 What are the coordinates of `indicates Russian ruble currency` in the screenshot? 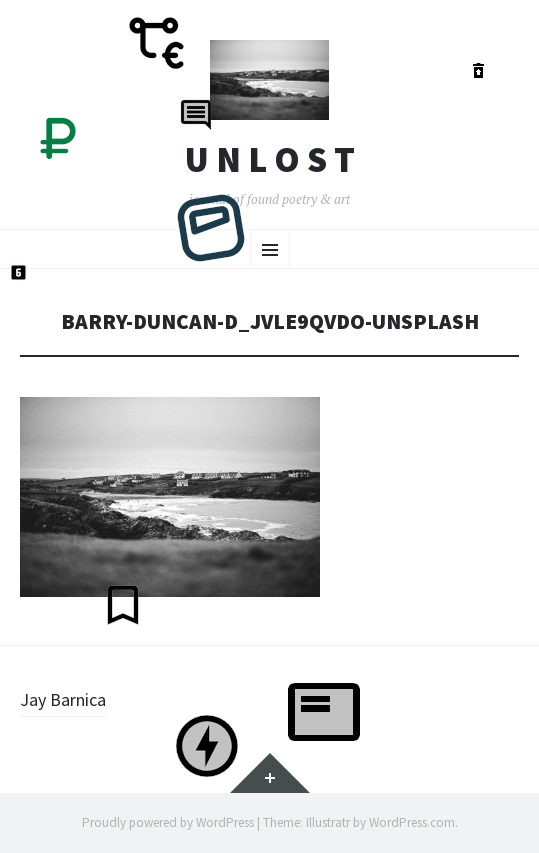 It's located at (59, 138).